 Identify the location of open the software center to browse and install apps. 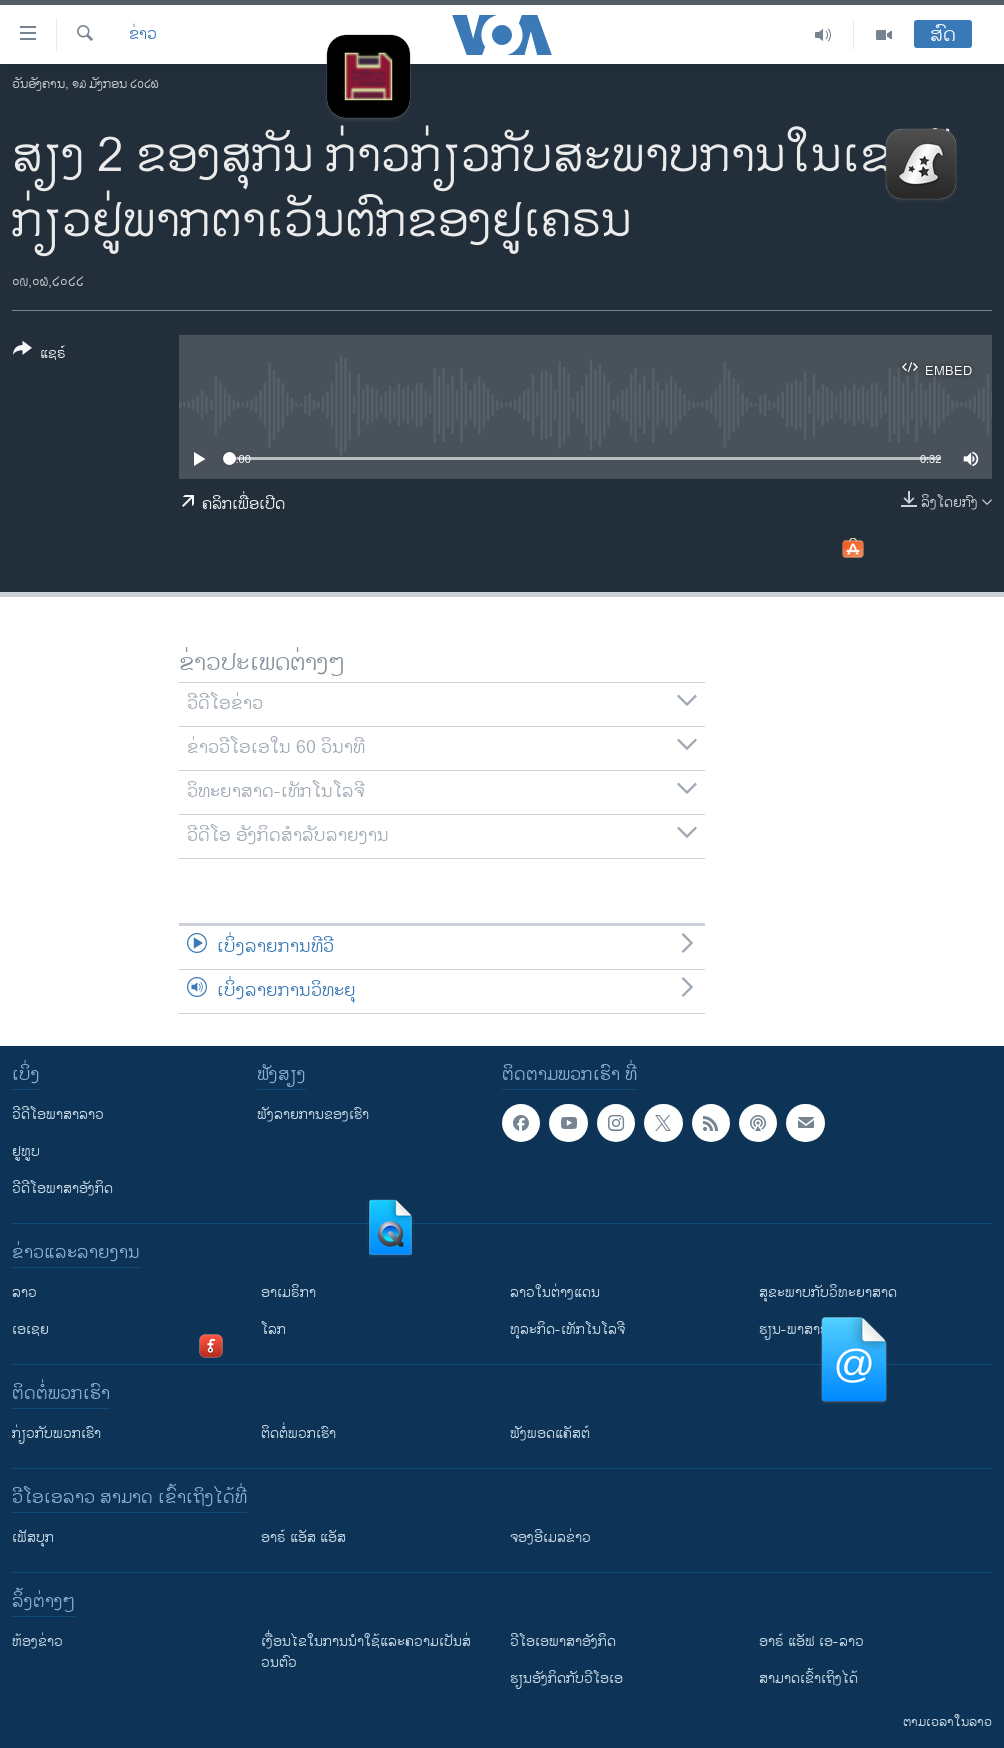
(853, 549).